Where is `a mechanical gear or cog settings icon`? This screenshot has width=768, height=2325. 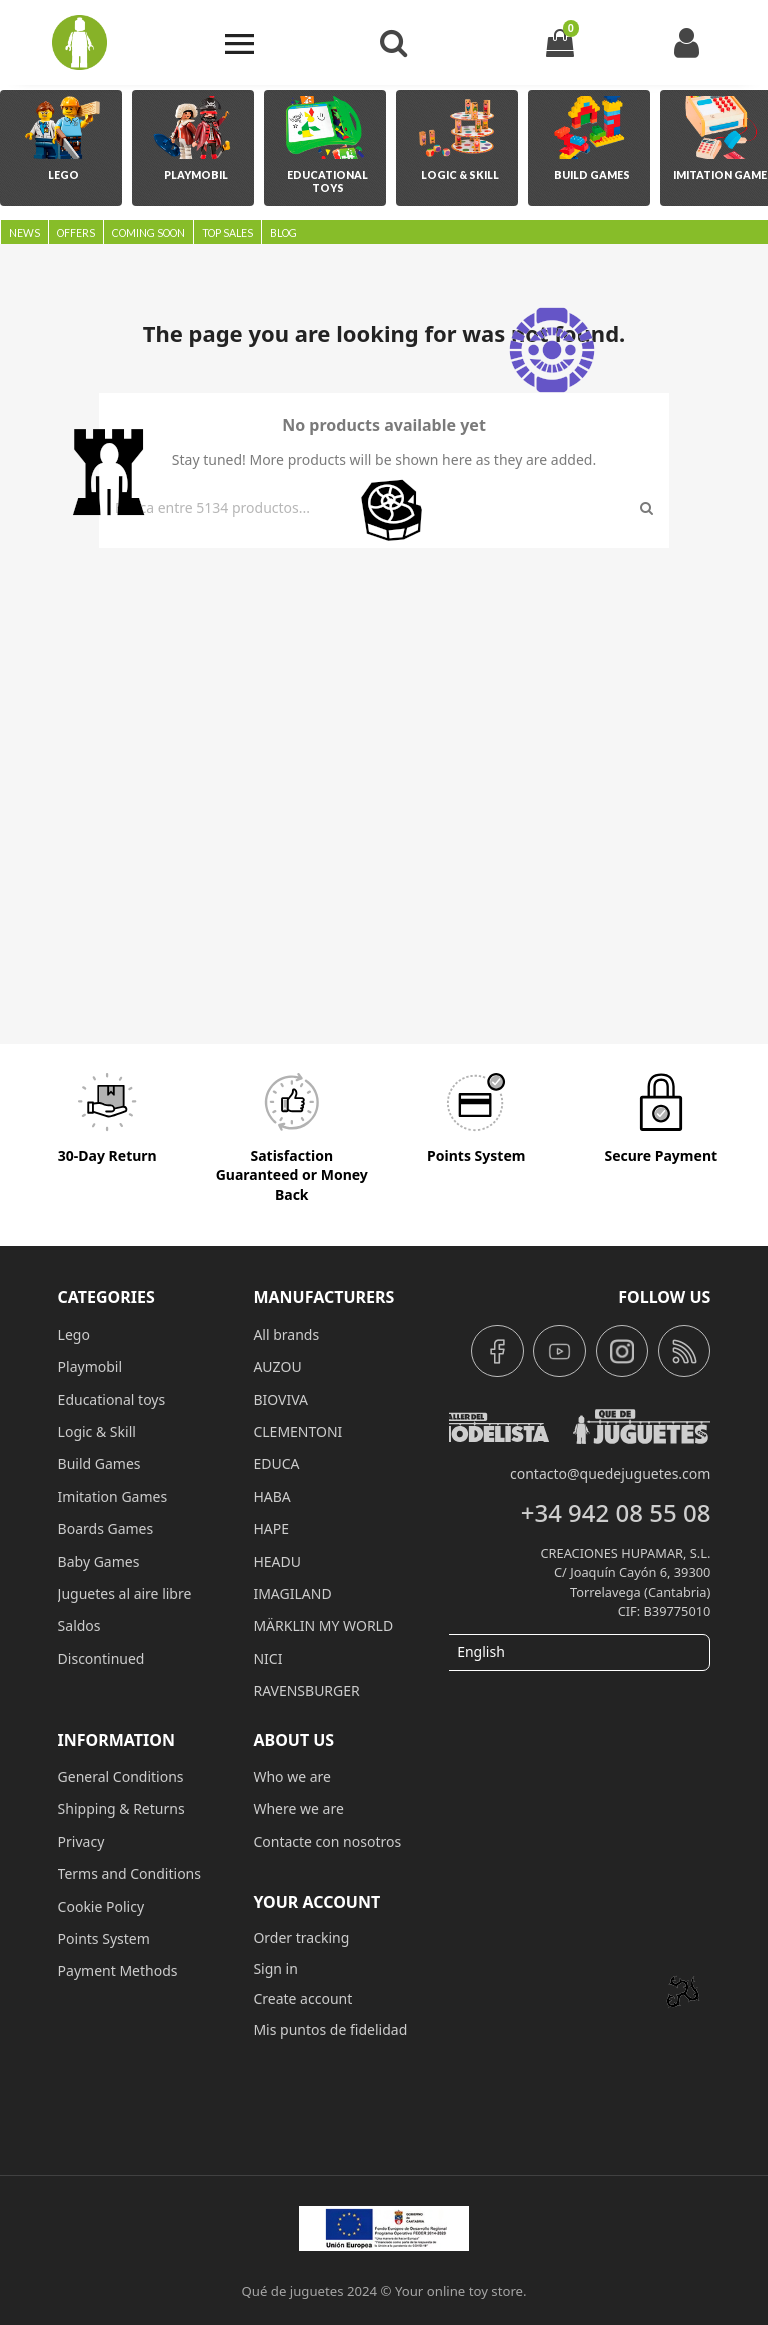 a mechanical gear or cog settings icon is located at coordinates (552, 350).